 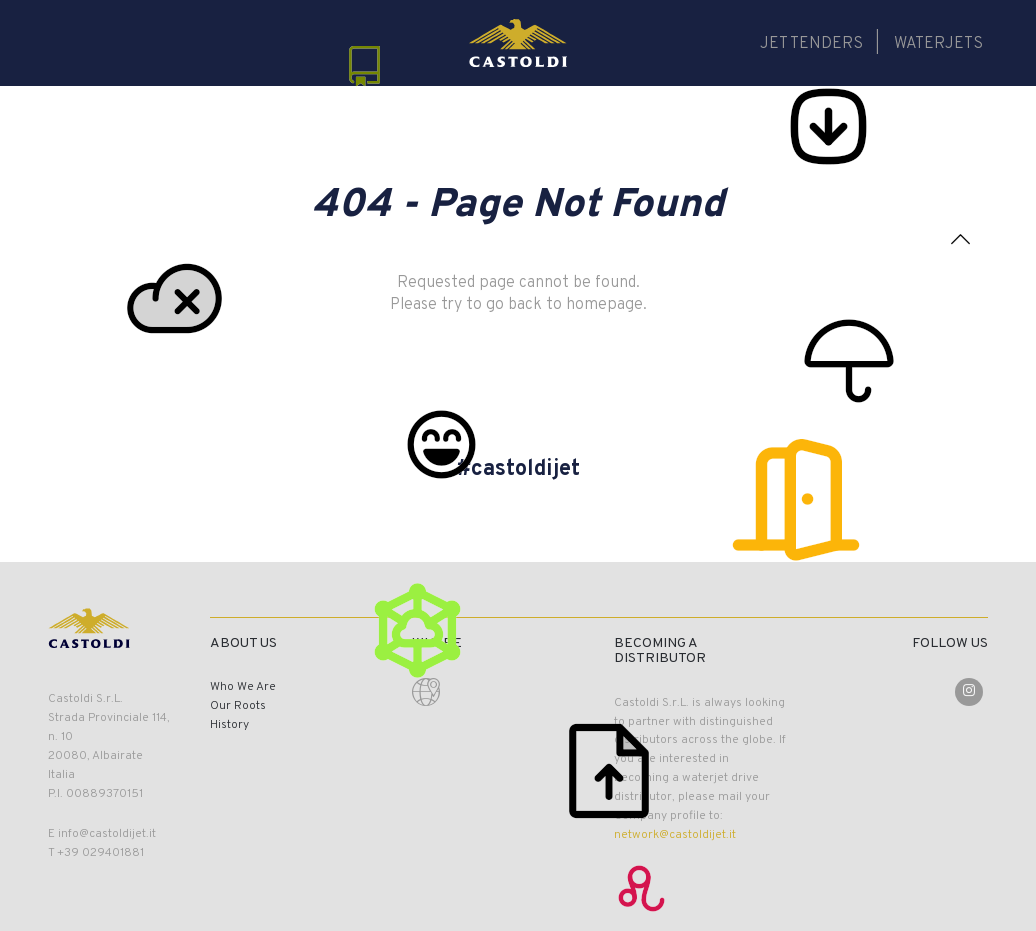 What do you see at coordinates (641, 888) in the screenshot?
I see `indicates leo zodiac sign` at bounding box center [641, 888].